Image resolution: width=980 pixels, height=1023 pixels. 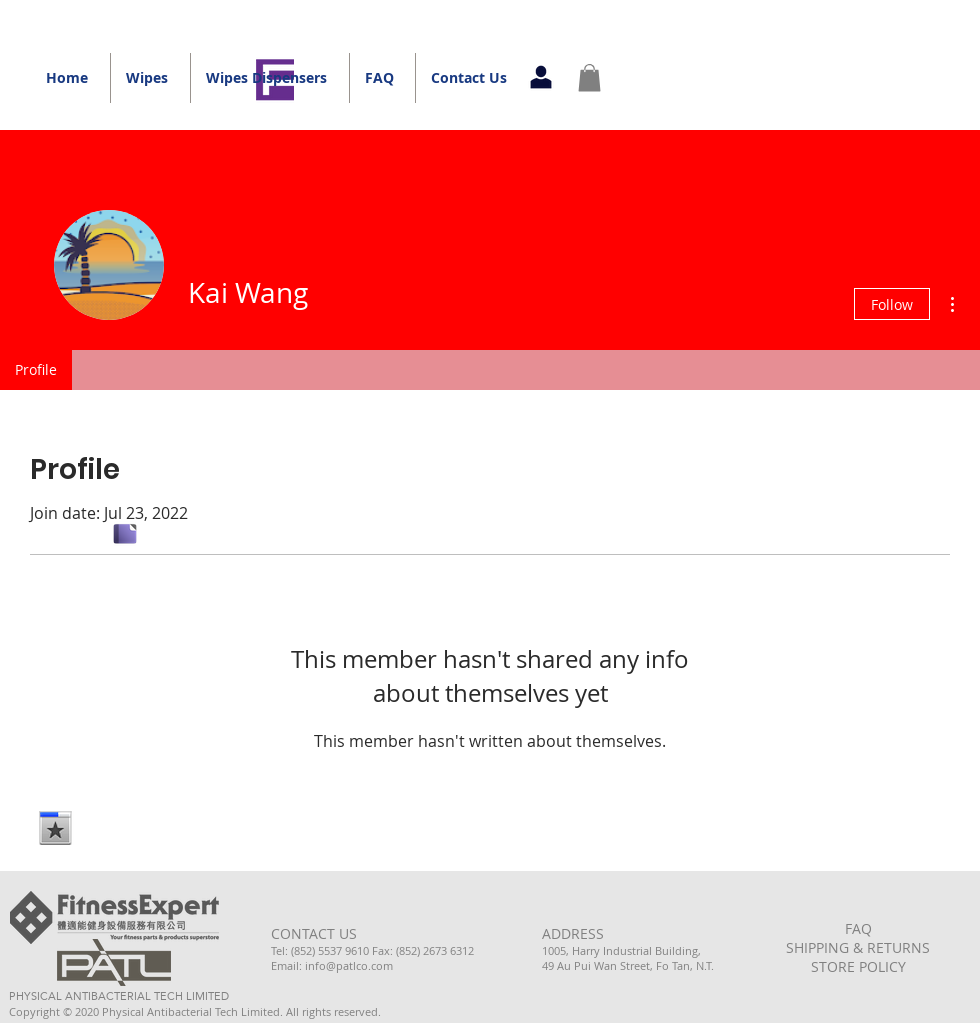 I want to click on change your desktop wallpaper, so click(x=125, y=533).